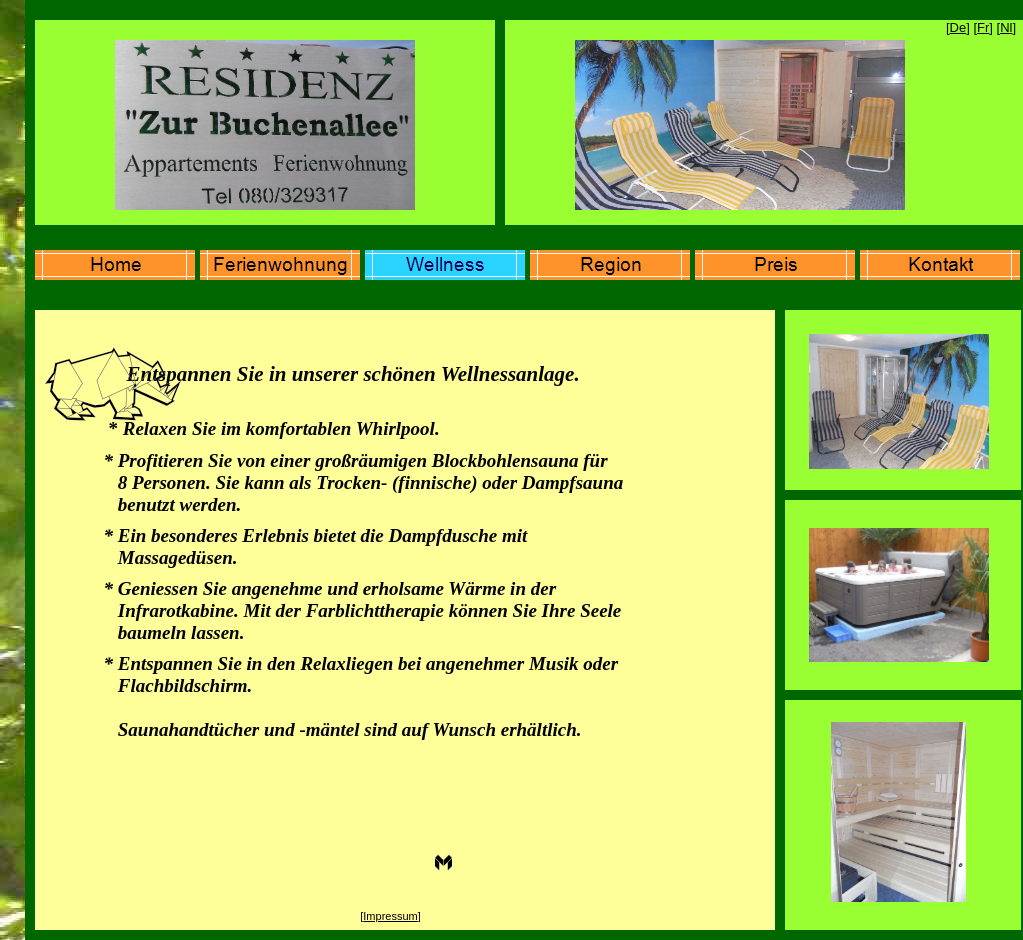 This screenshot has height=940, width=1023. Describe the element at coordinates (113, 384) in the screenshot. I see `supercrease brand logo` at that location.